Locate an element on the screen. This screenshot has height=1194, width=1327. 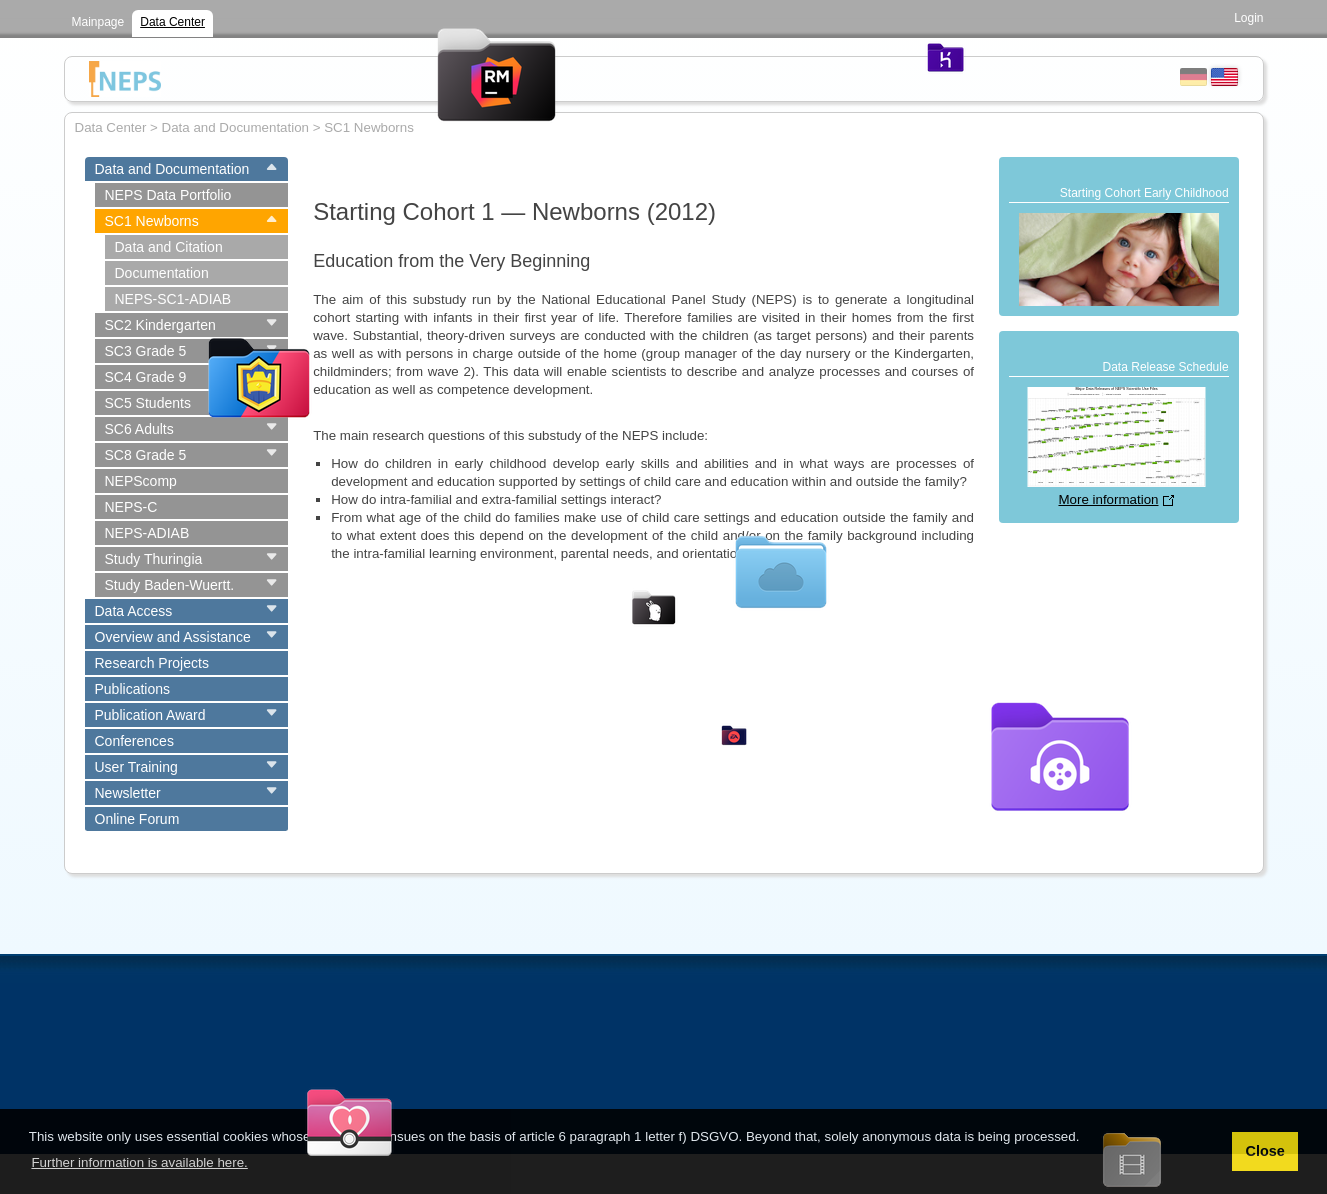
folder for EA (Electronic Arts) games or applications is located at coordinates (734, 736).